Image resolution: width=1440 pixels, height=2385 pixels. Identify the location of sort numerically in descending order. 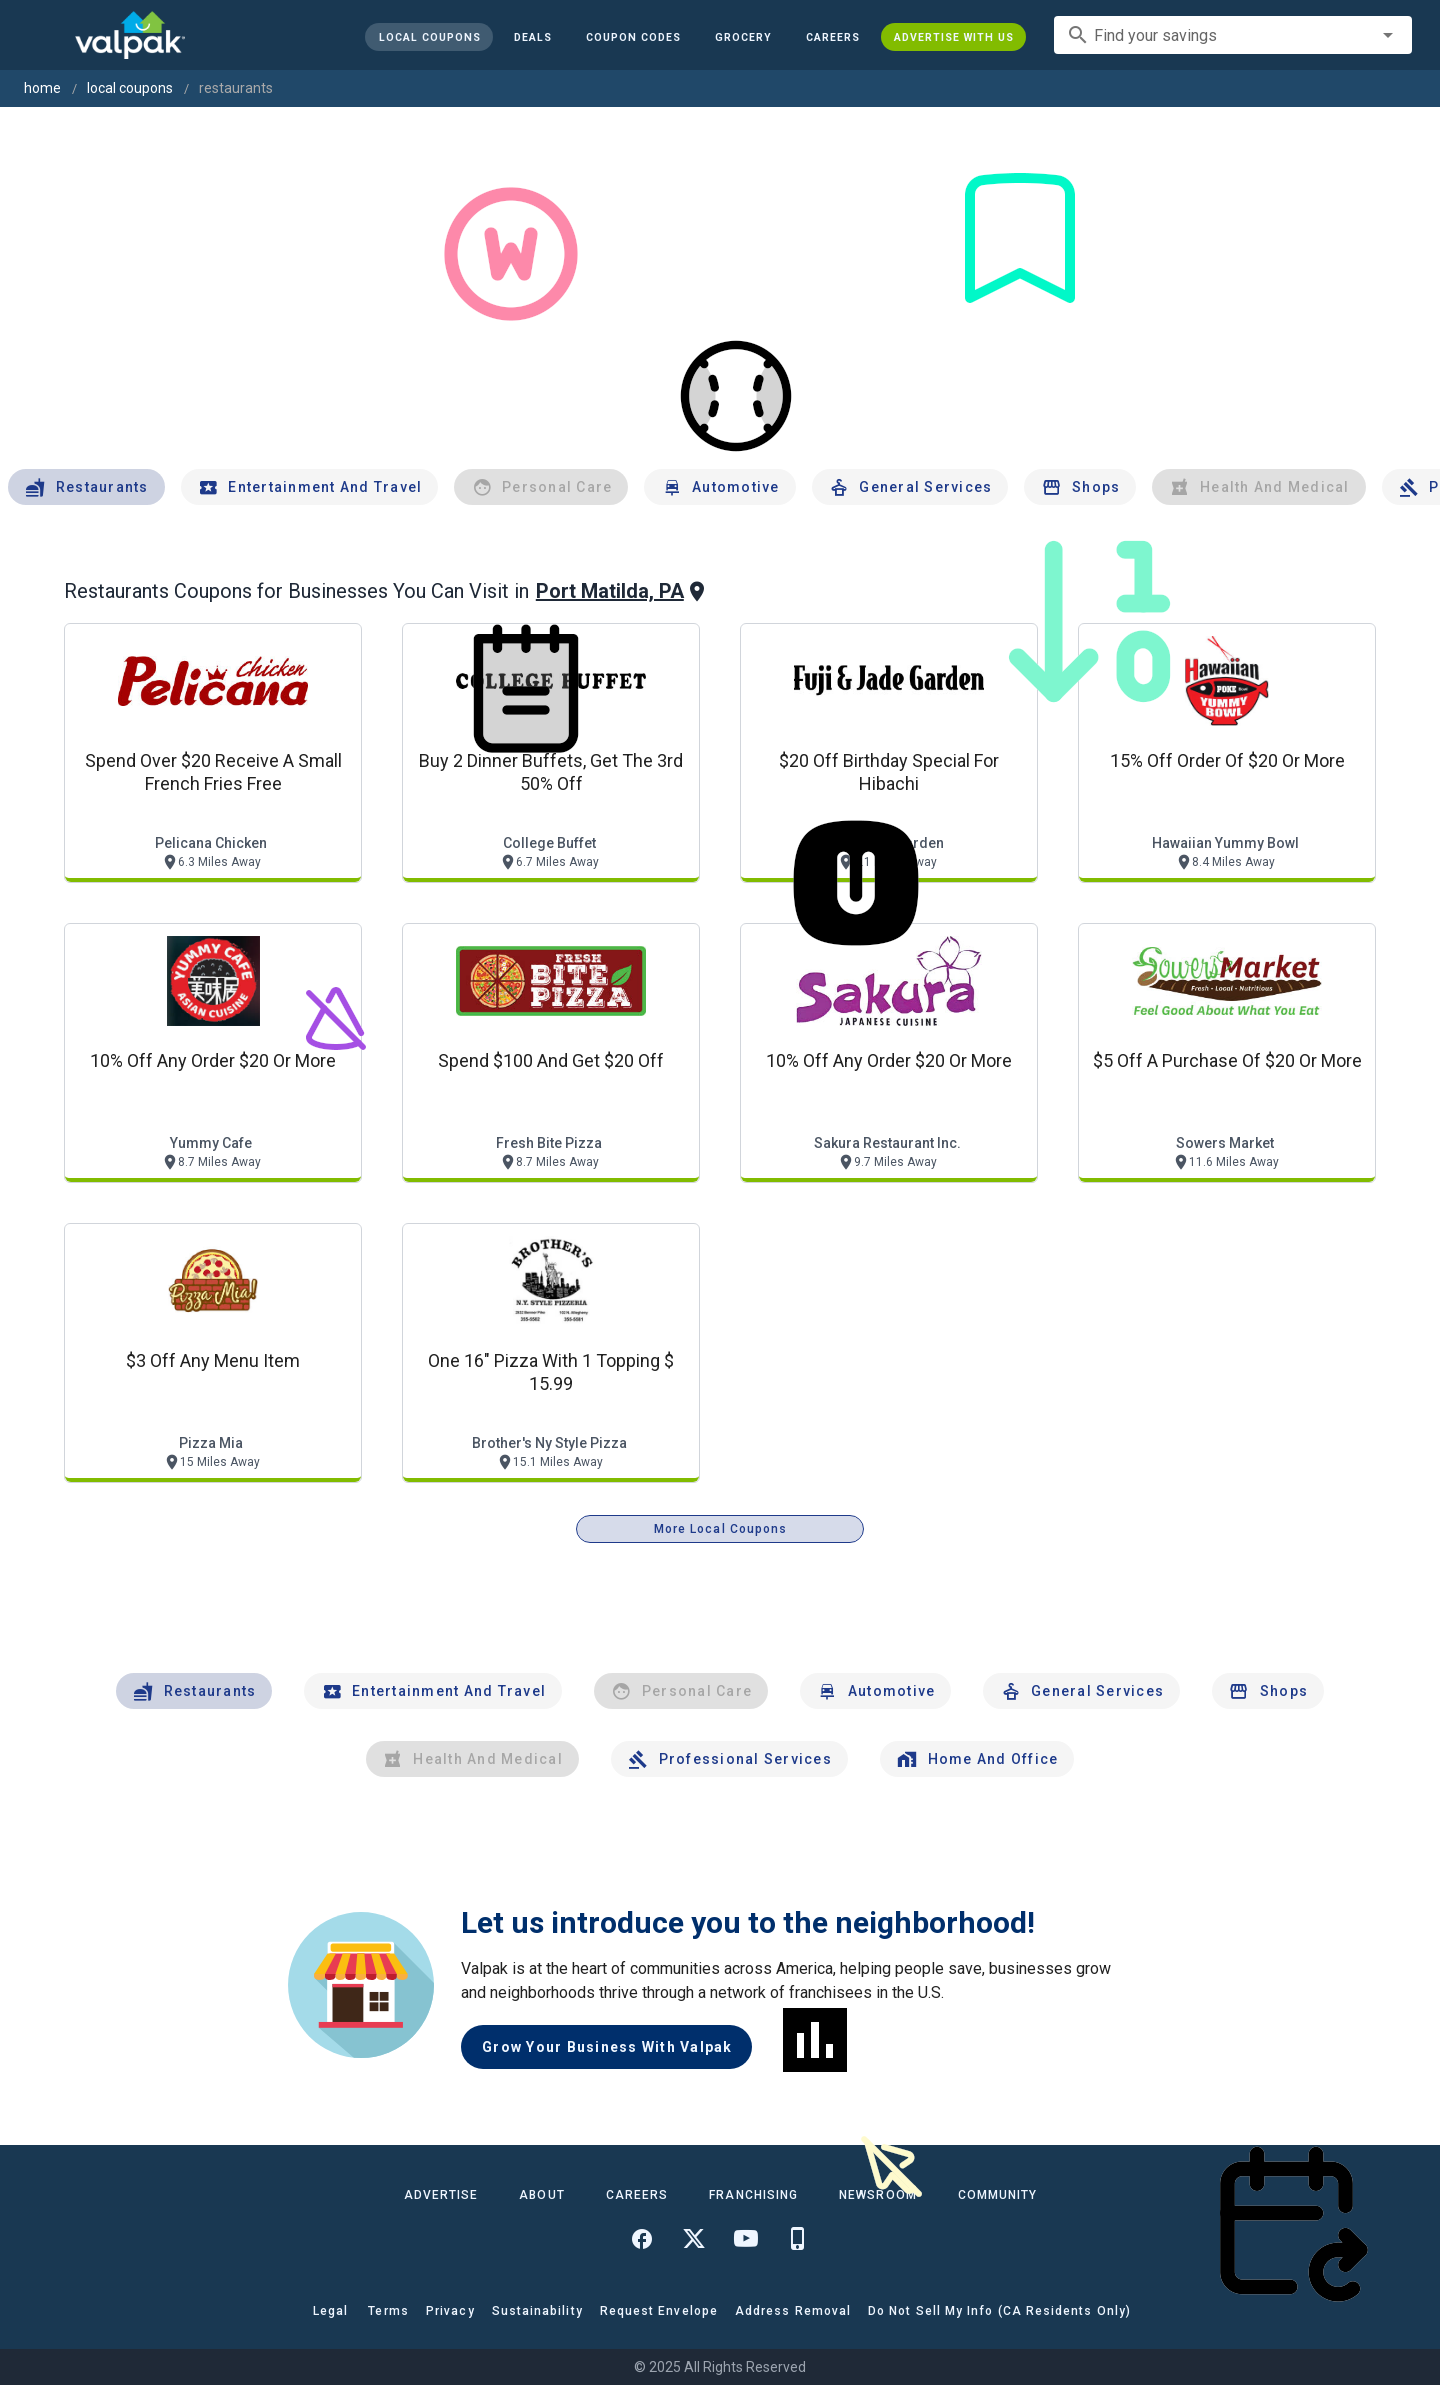
(1098, 621).